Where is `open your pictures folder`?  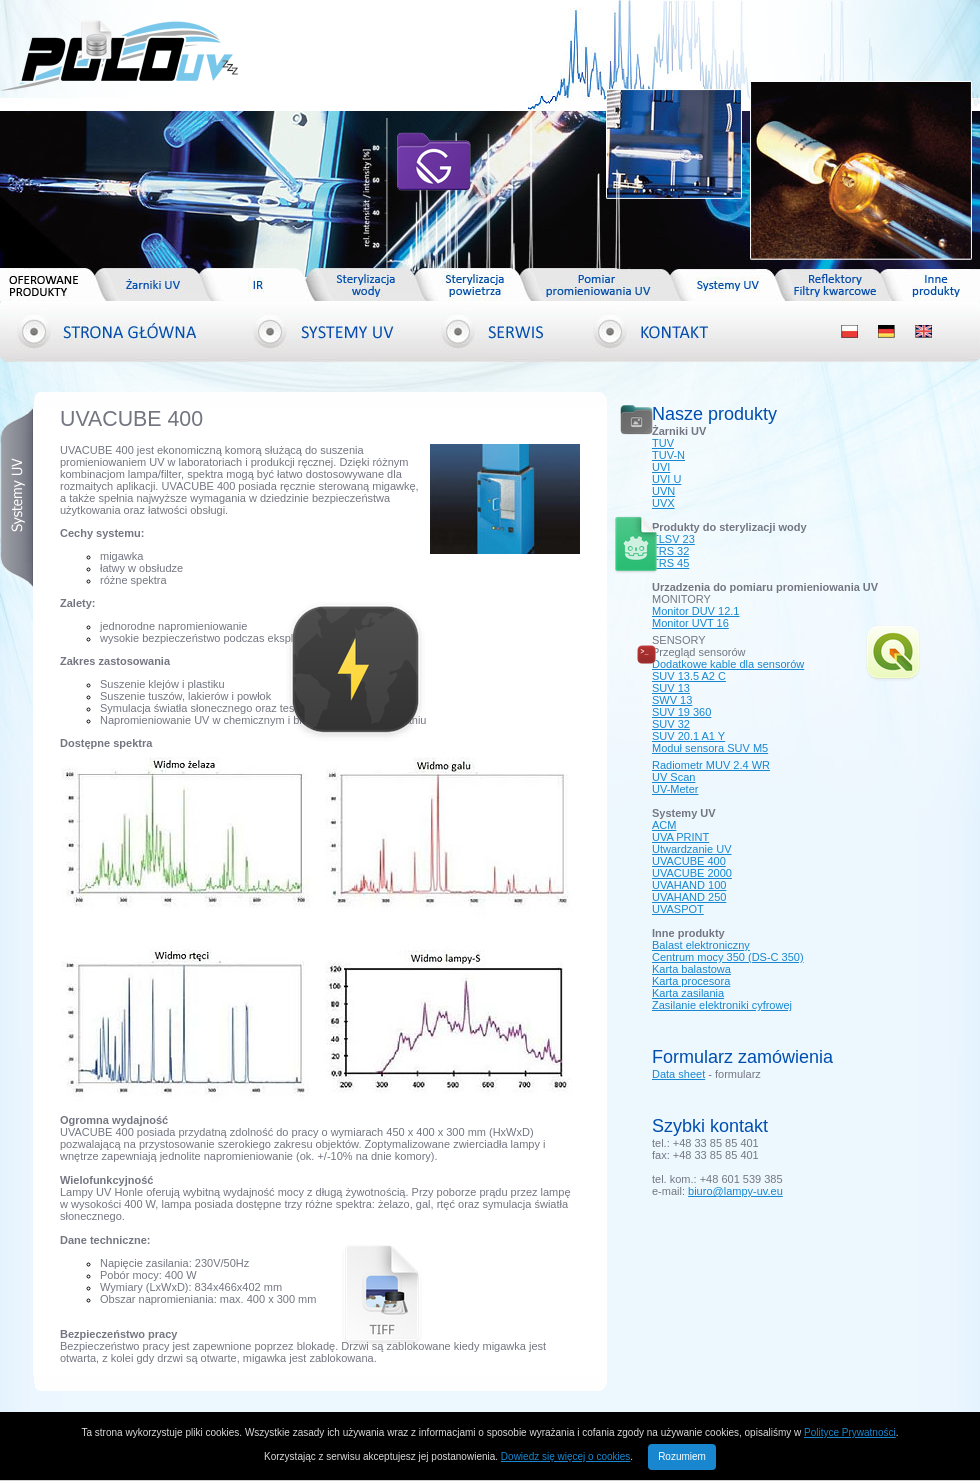
open your pictures folder is located at coordinates (636, 419).